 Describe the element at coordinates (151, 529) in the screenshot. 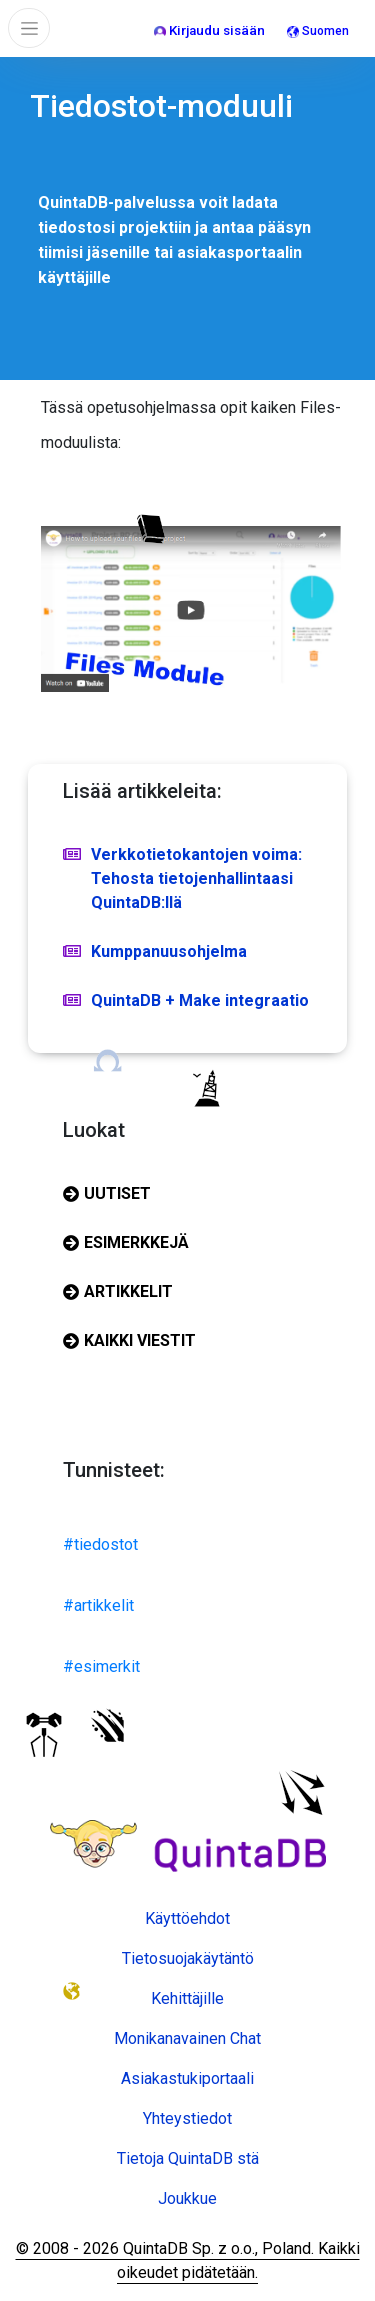

I see `open a guidebook or manual` at that location.